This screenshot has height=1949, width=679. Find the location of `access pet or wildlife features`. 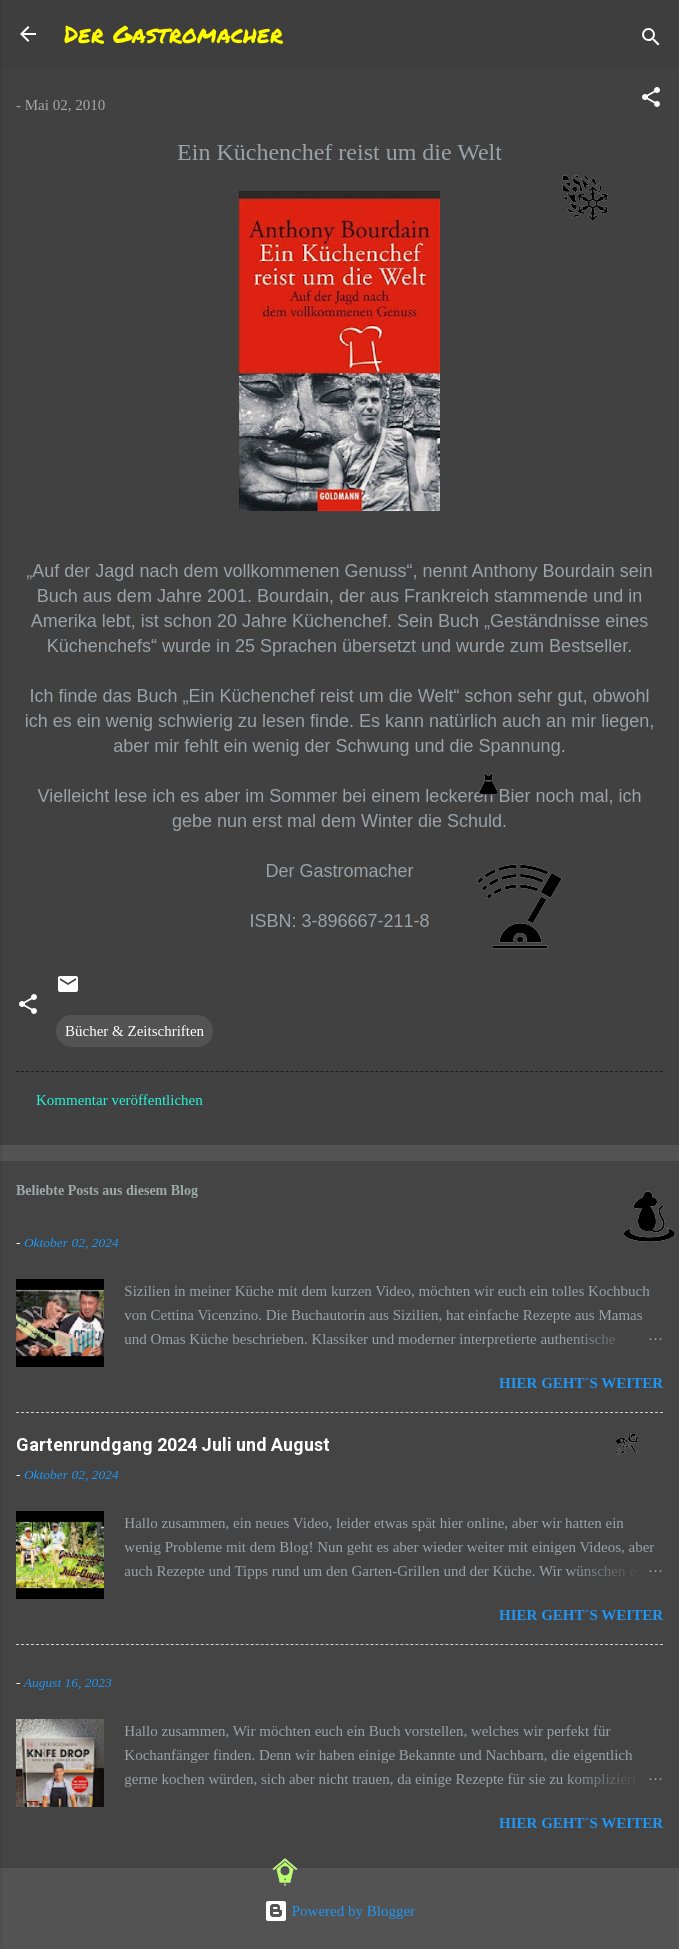

access pet or wildlife features is located at coordinates (285, 1872).